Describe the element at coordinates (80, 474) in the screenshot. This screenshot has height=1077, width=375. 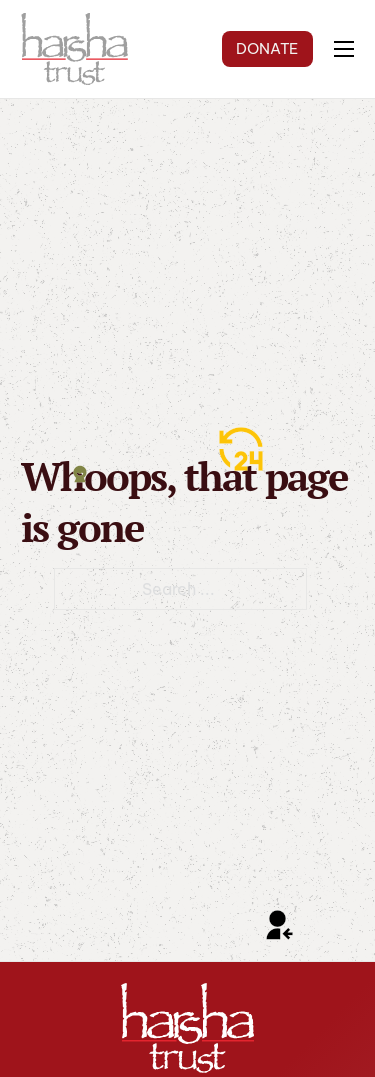
I see `view user profile` at that location.